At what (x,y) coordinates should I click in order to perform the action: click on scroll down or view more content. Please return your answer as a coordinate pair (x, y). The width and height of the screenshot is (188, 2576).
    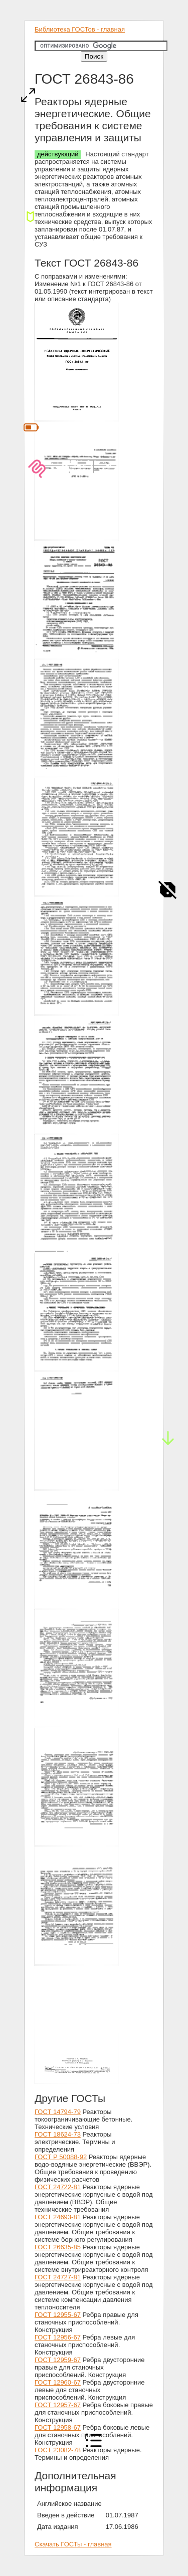
    Looking at the image, I should click on (168, 1438).